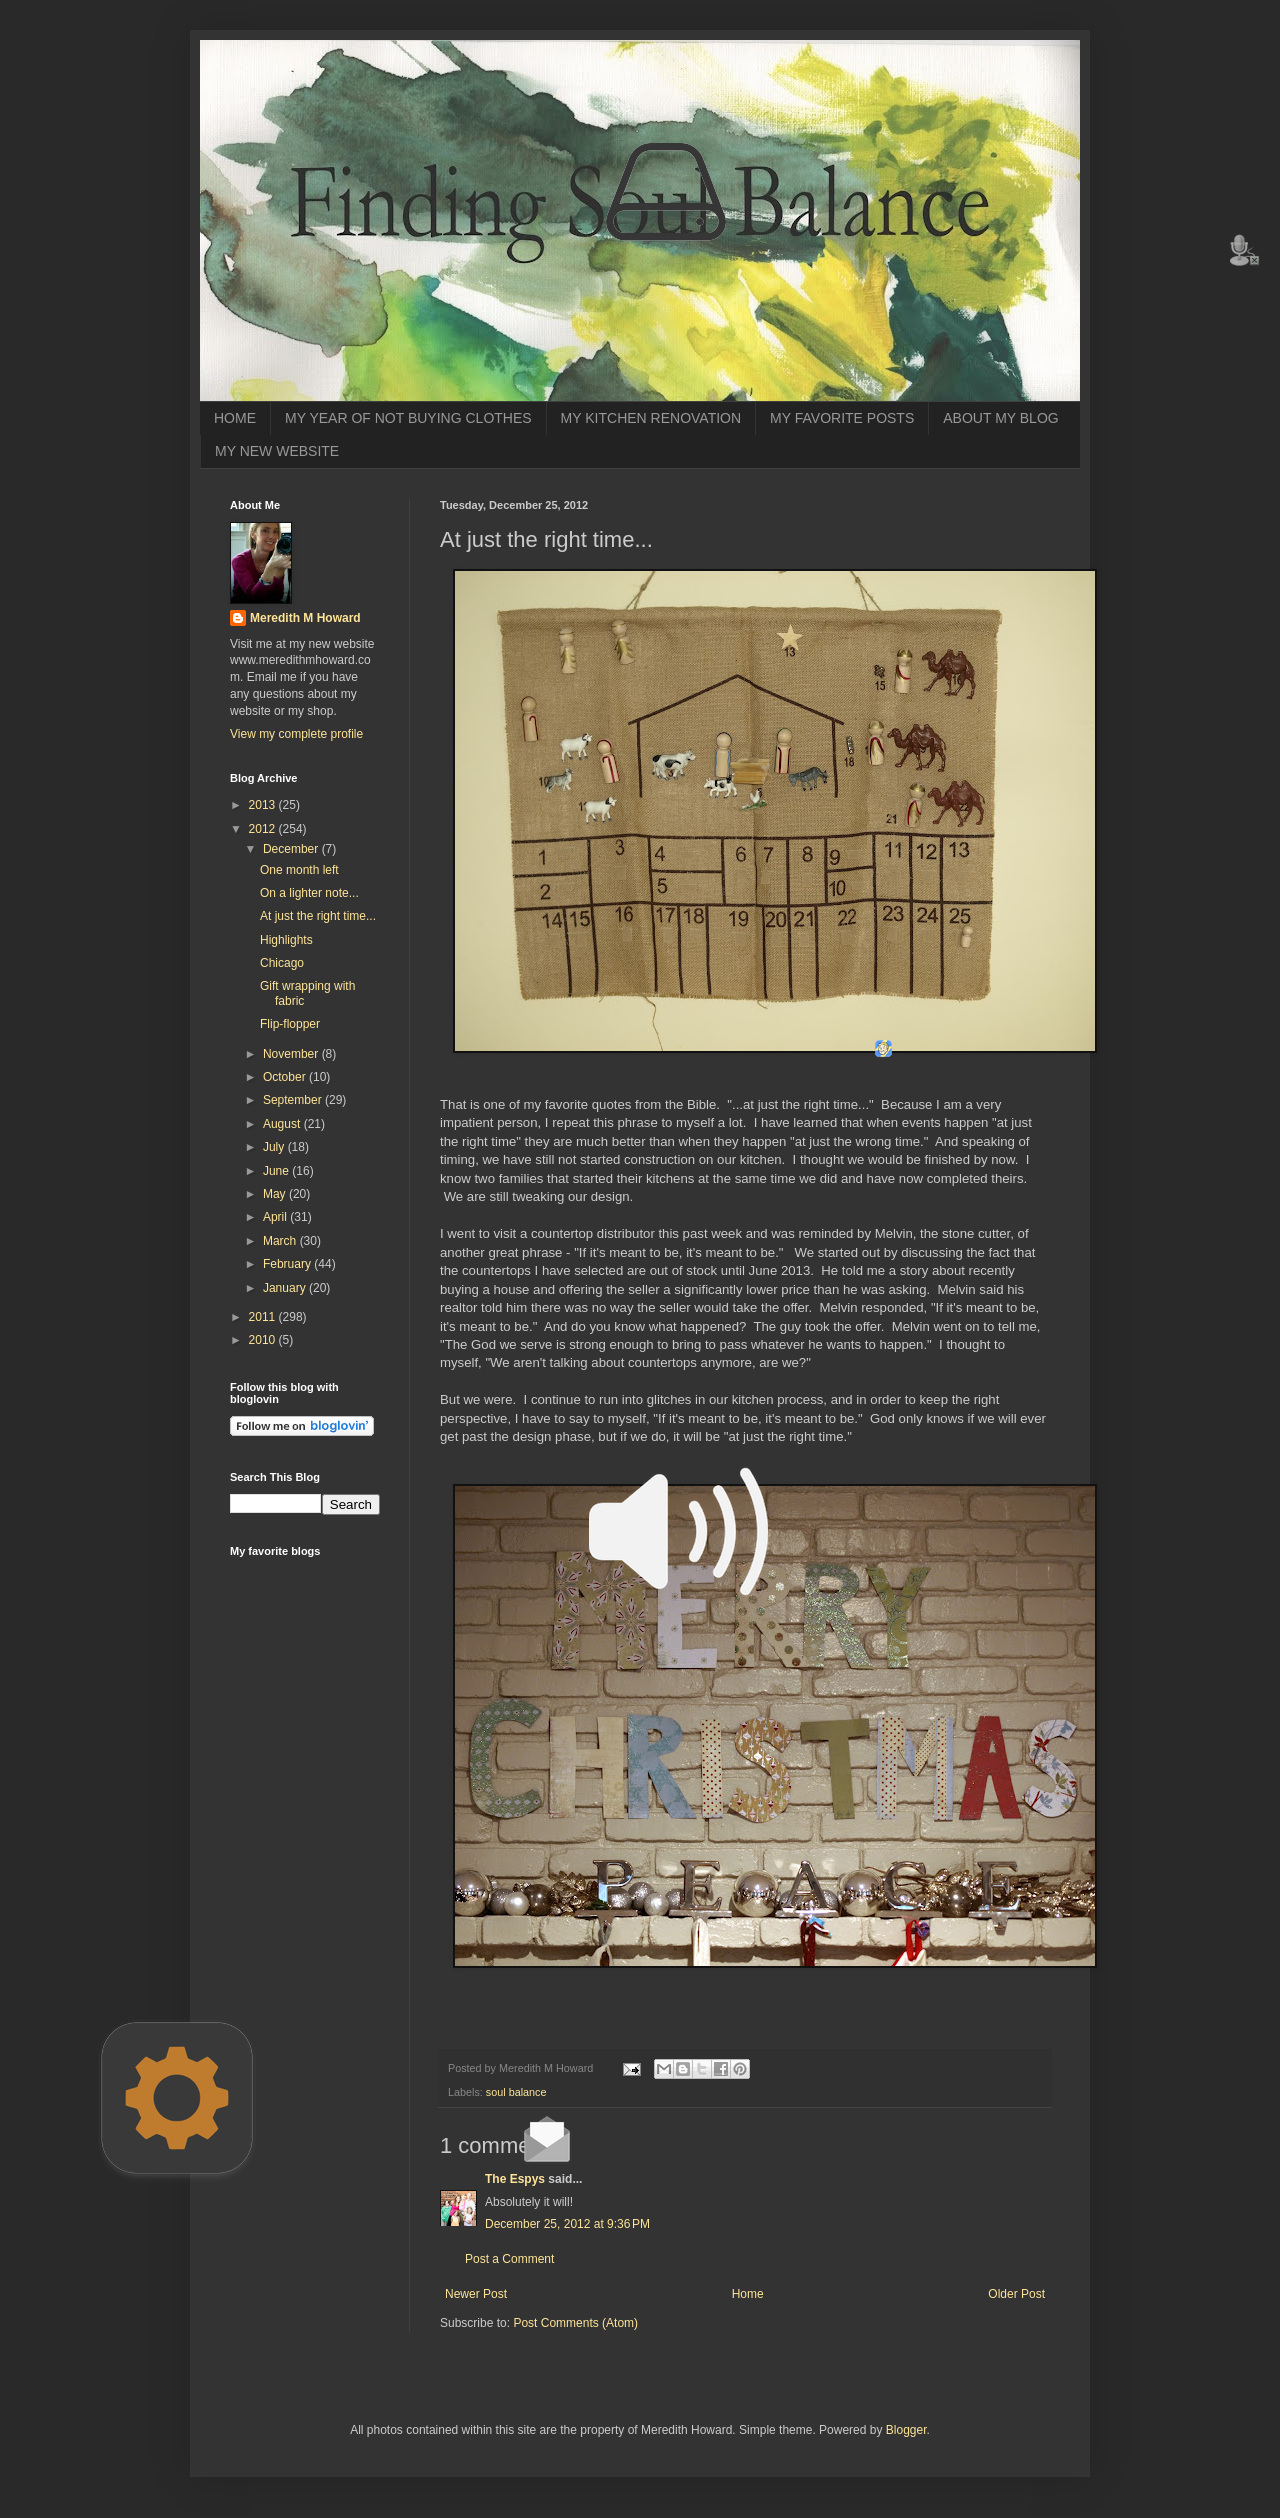  What do you see at coordinates (666, 188) in the screenshot?
I see `eject or safely remove external drive` at bounding box center [666, 188].